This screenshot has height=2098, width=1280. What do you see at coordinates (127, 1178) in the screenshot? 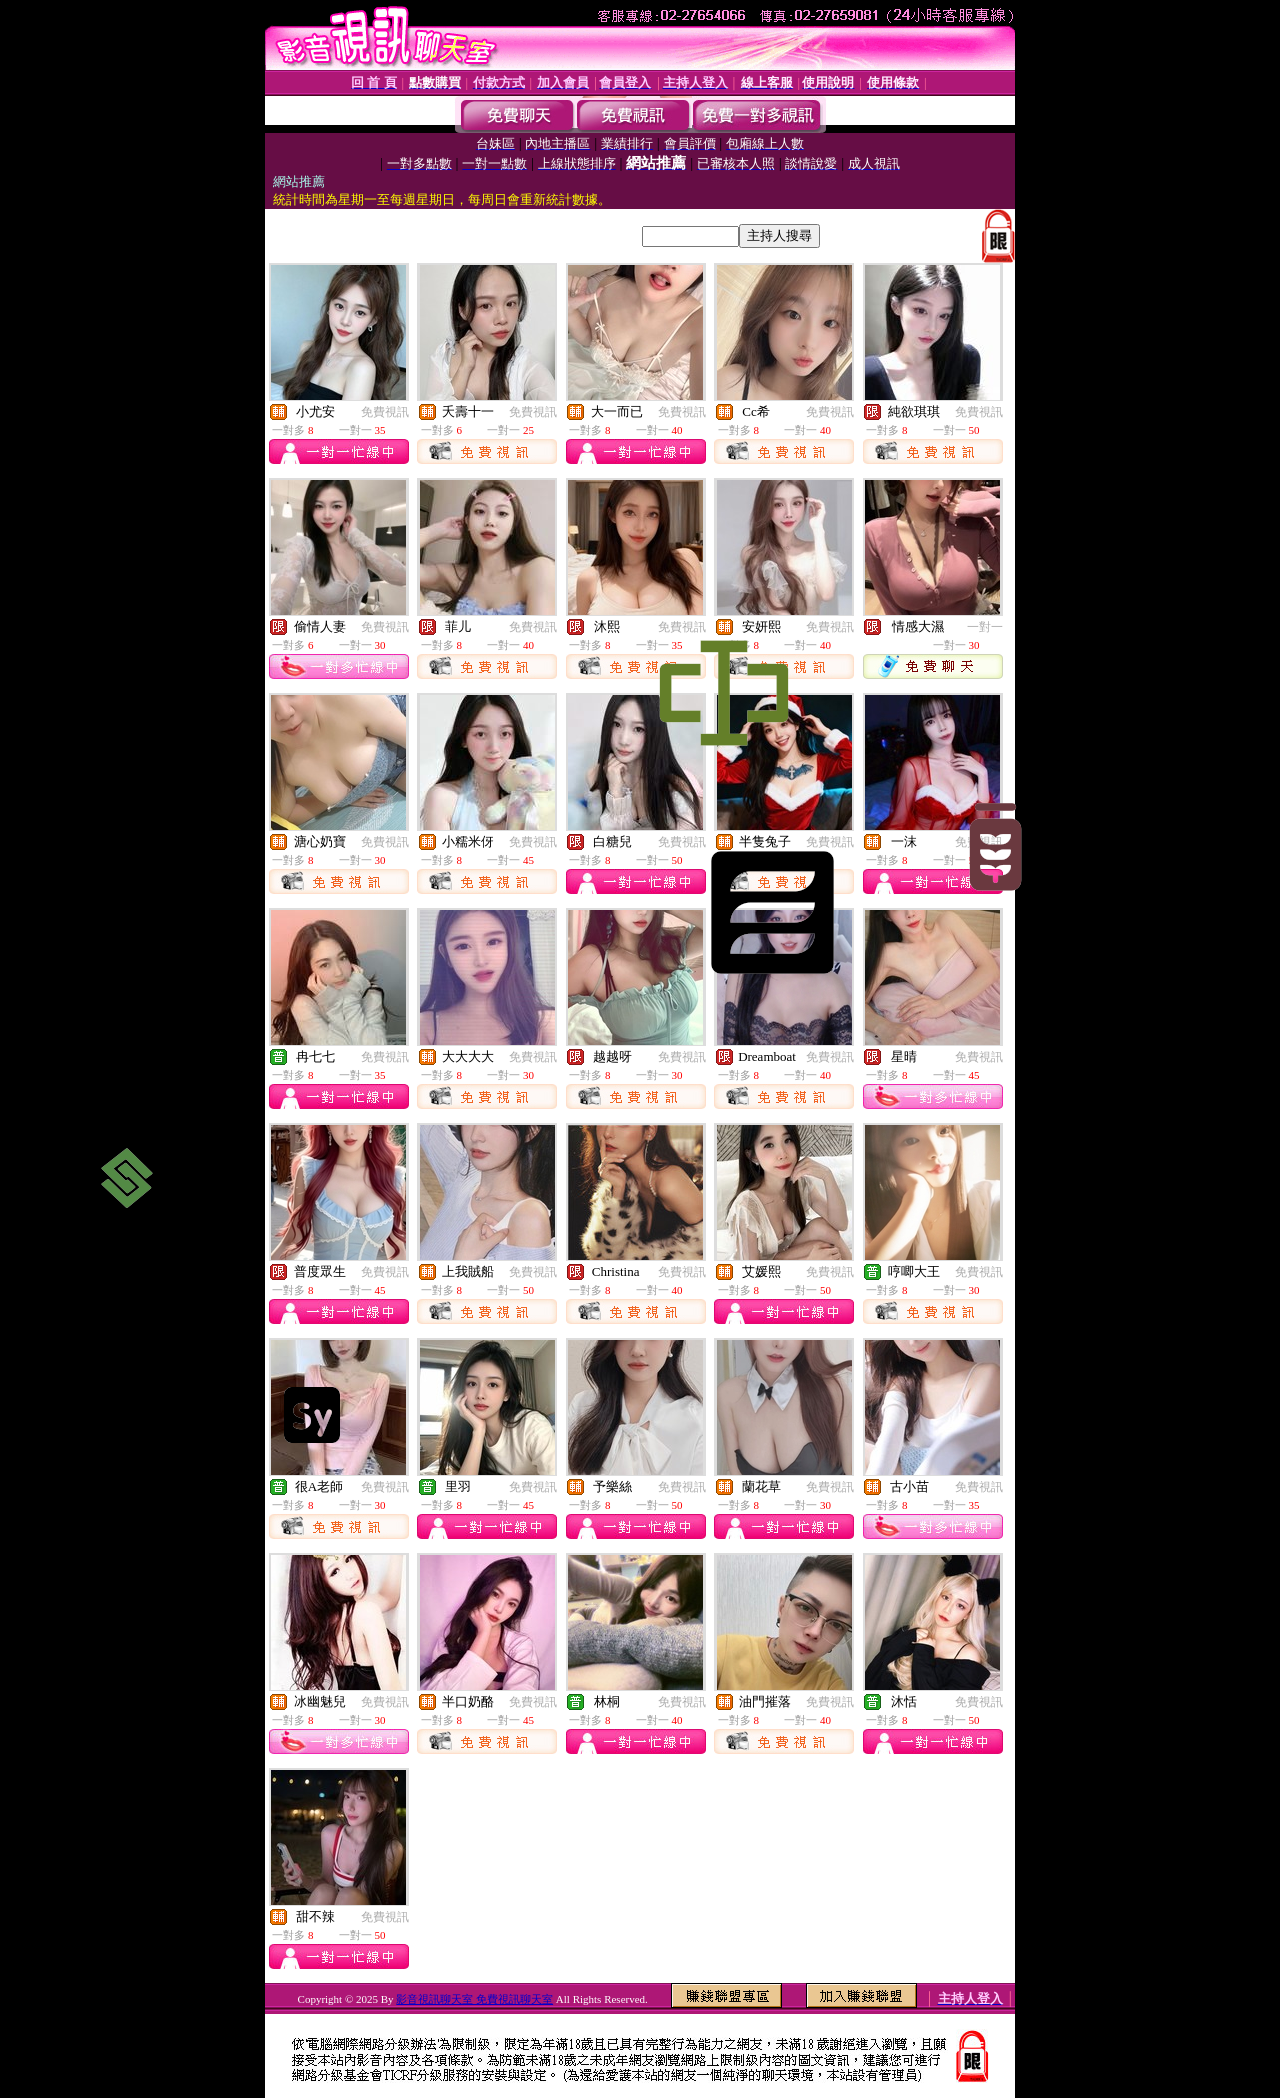
I see `staylinked company logo` at bounding box center [127, 1178].